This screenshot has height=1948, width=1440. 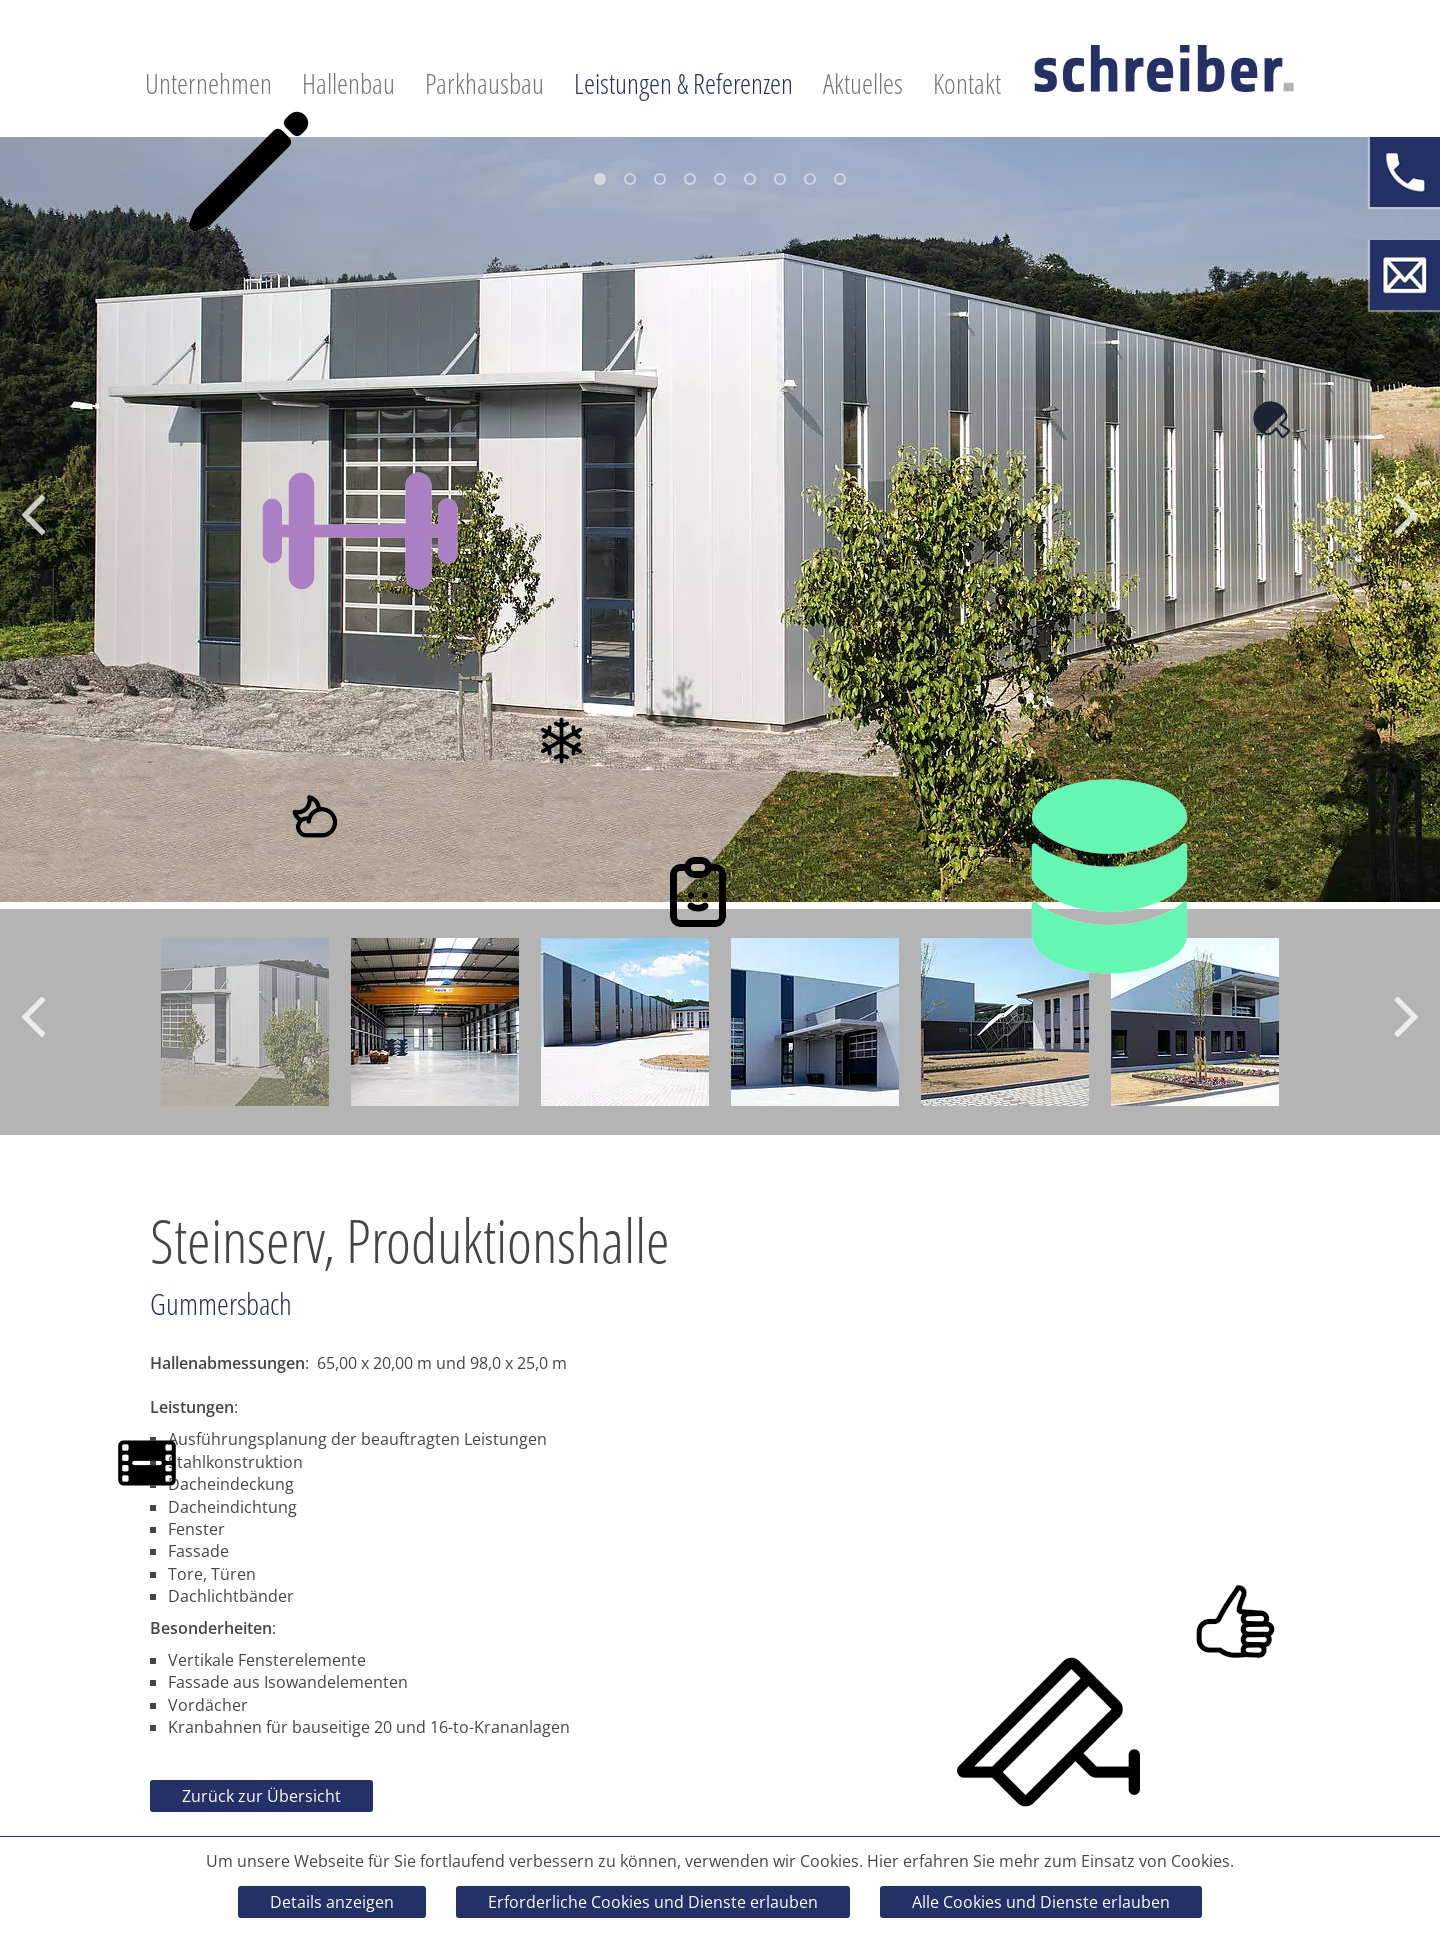 I want to click on view feedback or satisfaction survey, so click(x=698, y=892).